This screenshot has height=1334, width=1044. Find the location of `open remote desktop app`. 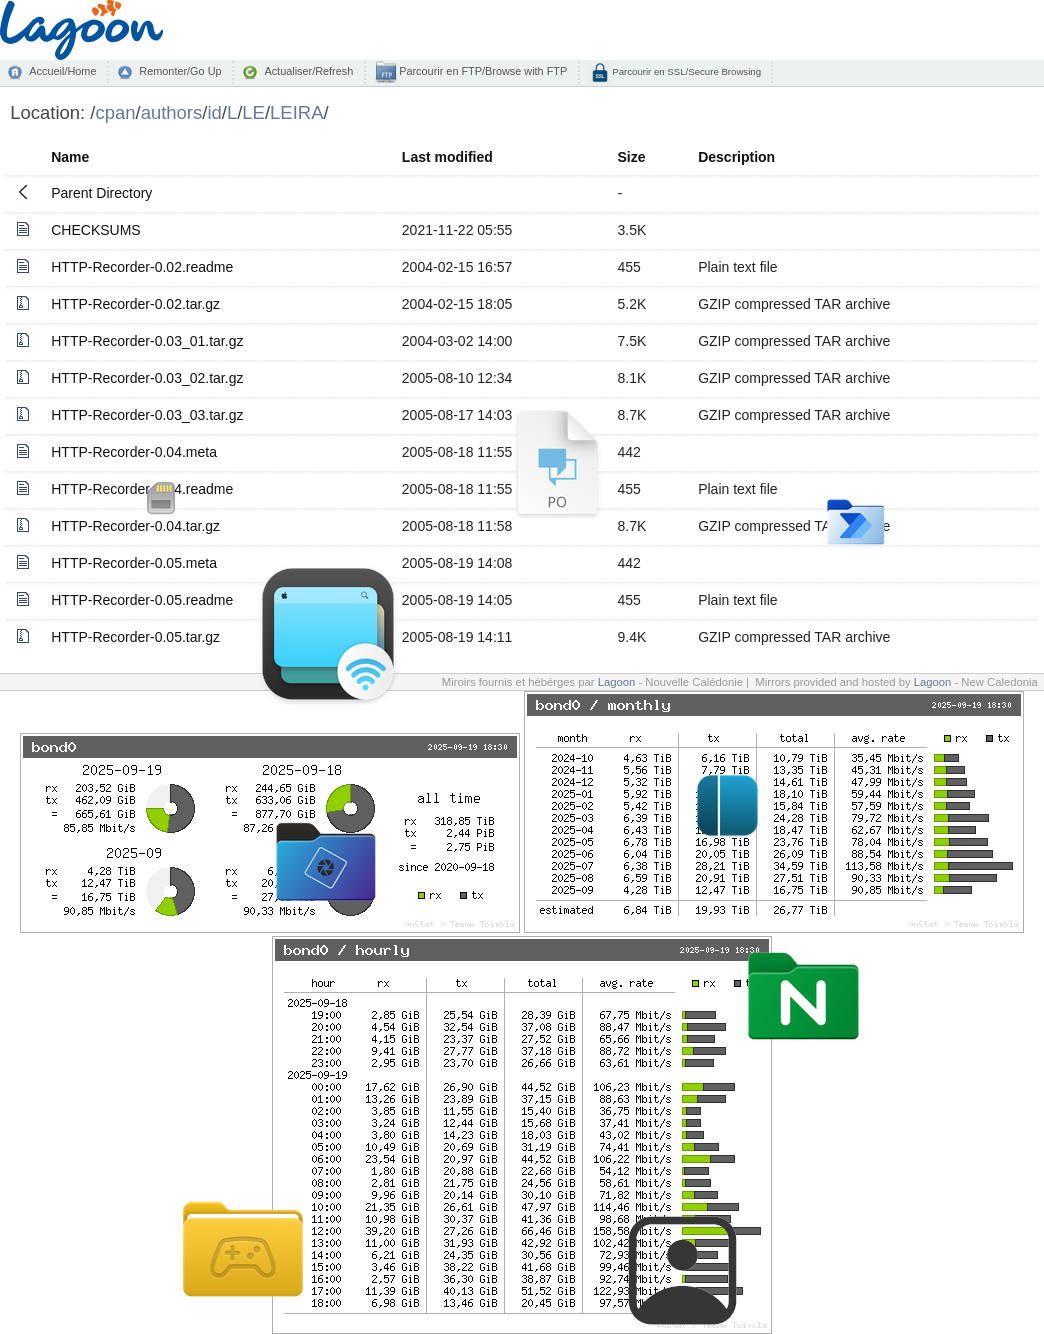

open remote desktop app is located at coordinates (328, 634).